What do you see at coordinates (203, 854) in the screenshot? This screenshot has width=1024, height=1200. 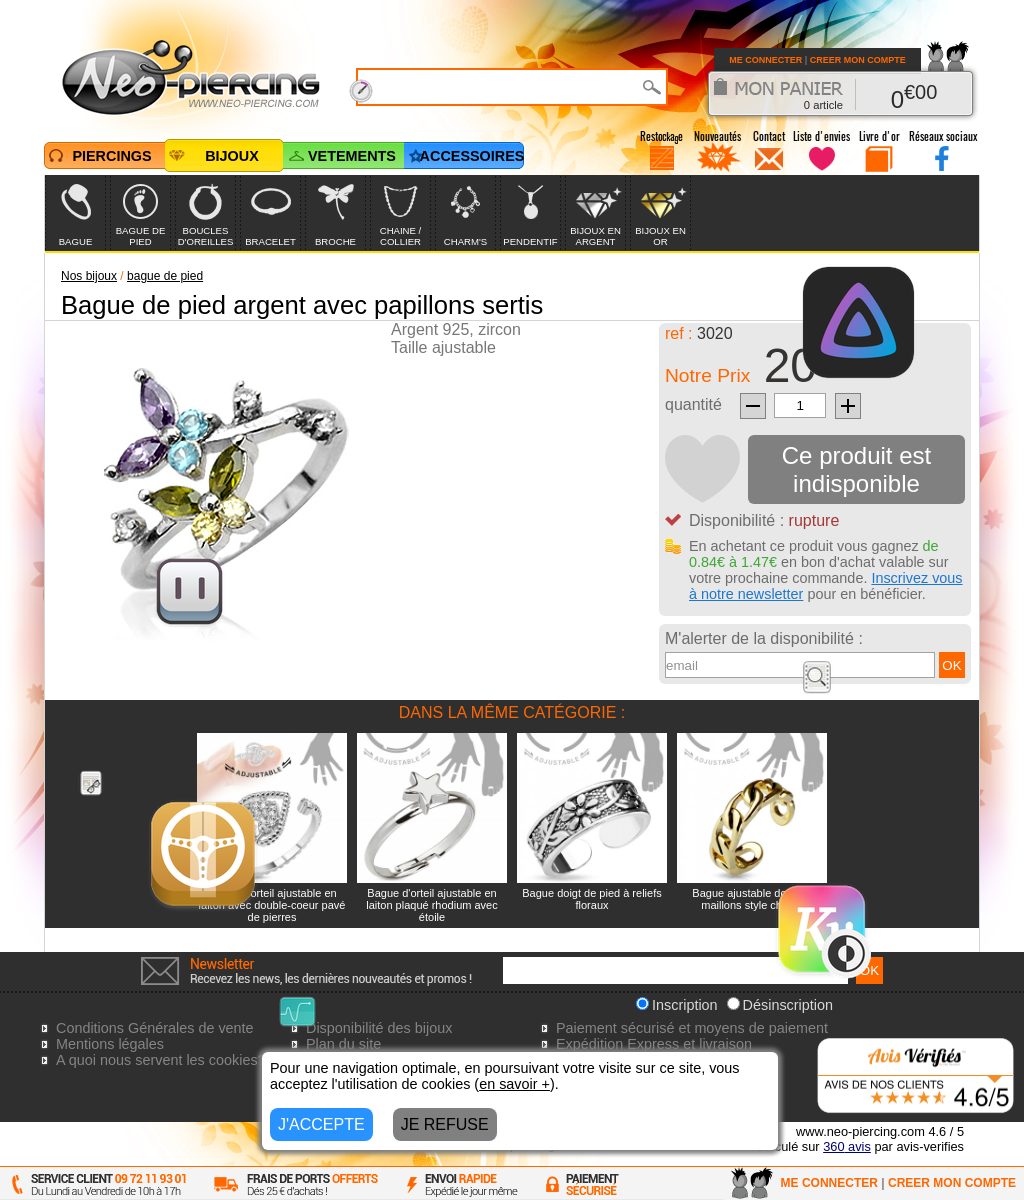 I see `open boxflat racing wheel configuration app` at bounding box center [203, 854].